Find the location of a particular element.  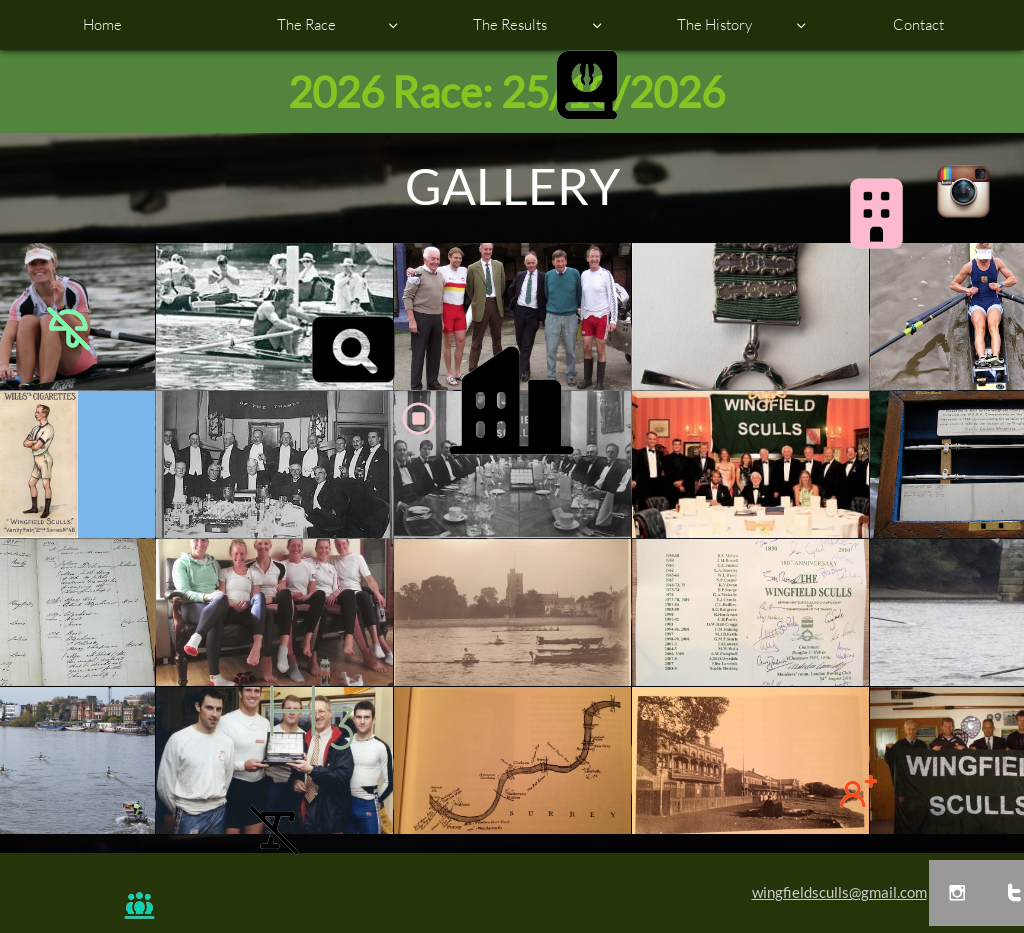

stop media playback is located at coordinates (418, 418).